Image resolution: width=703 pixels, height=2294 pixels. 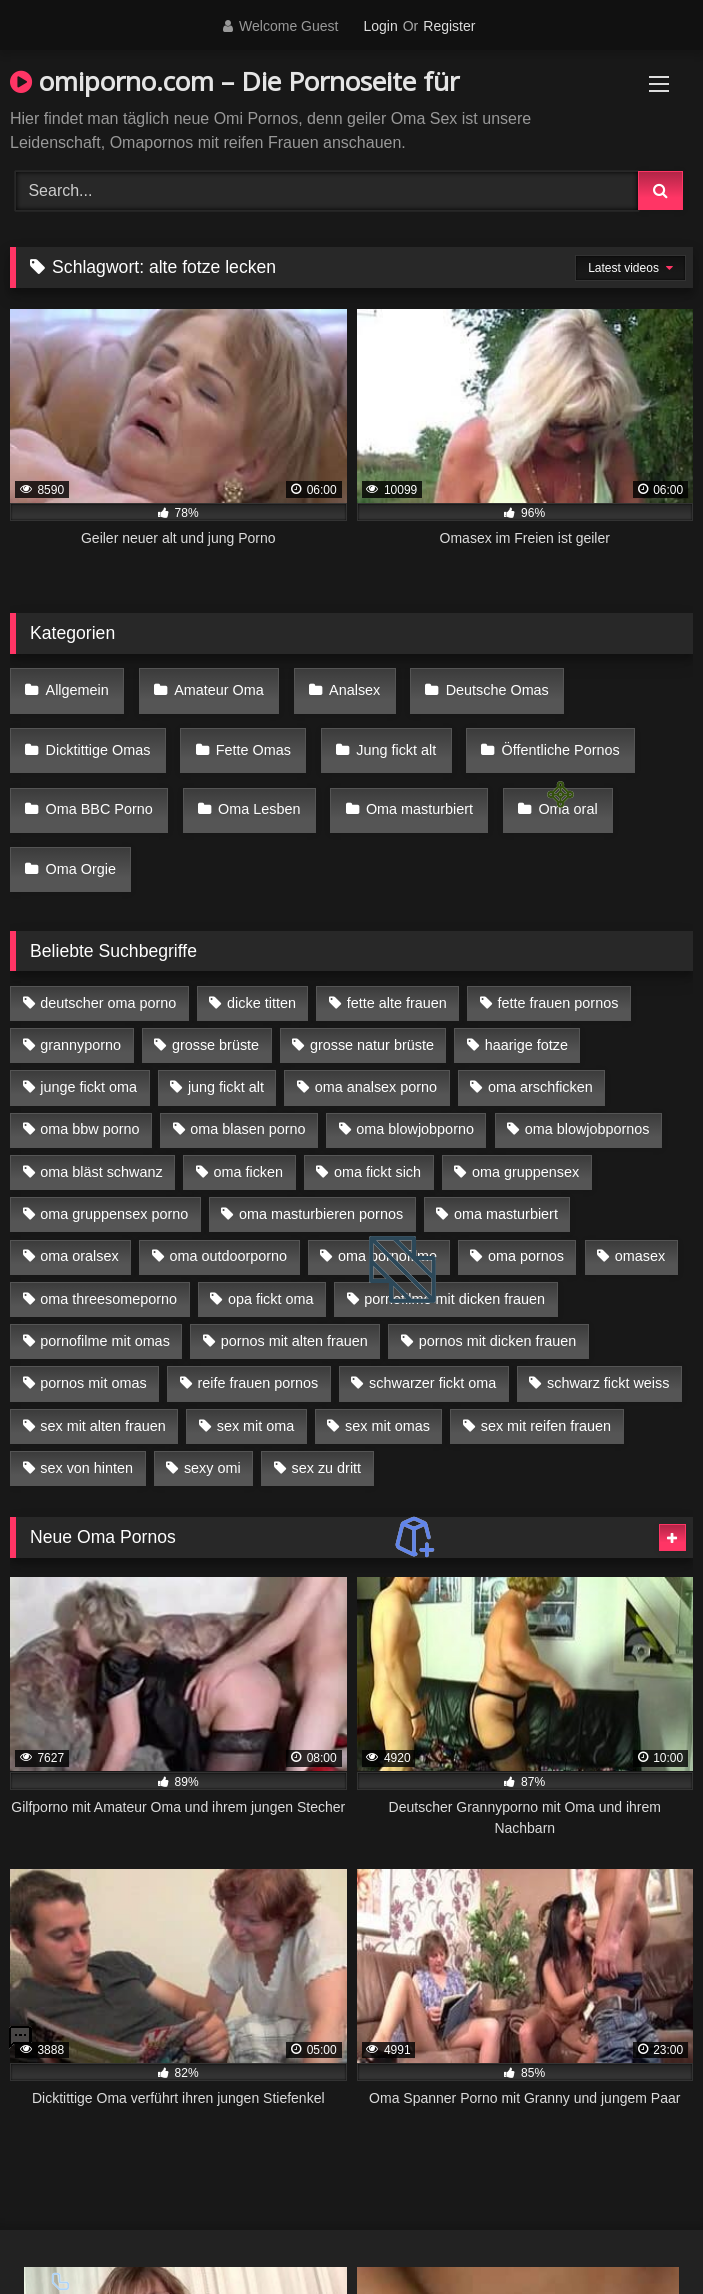 I want to click on view star-ring network topology, so click(x=560, y=794).